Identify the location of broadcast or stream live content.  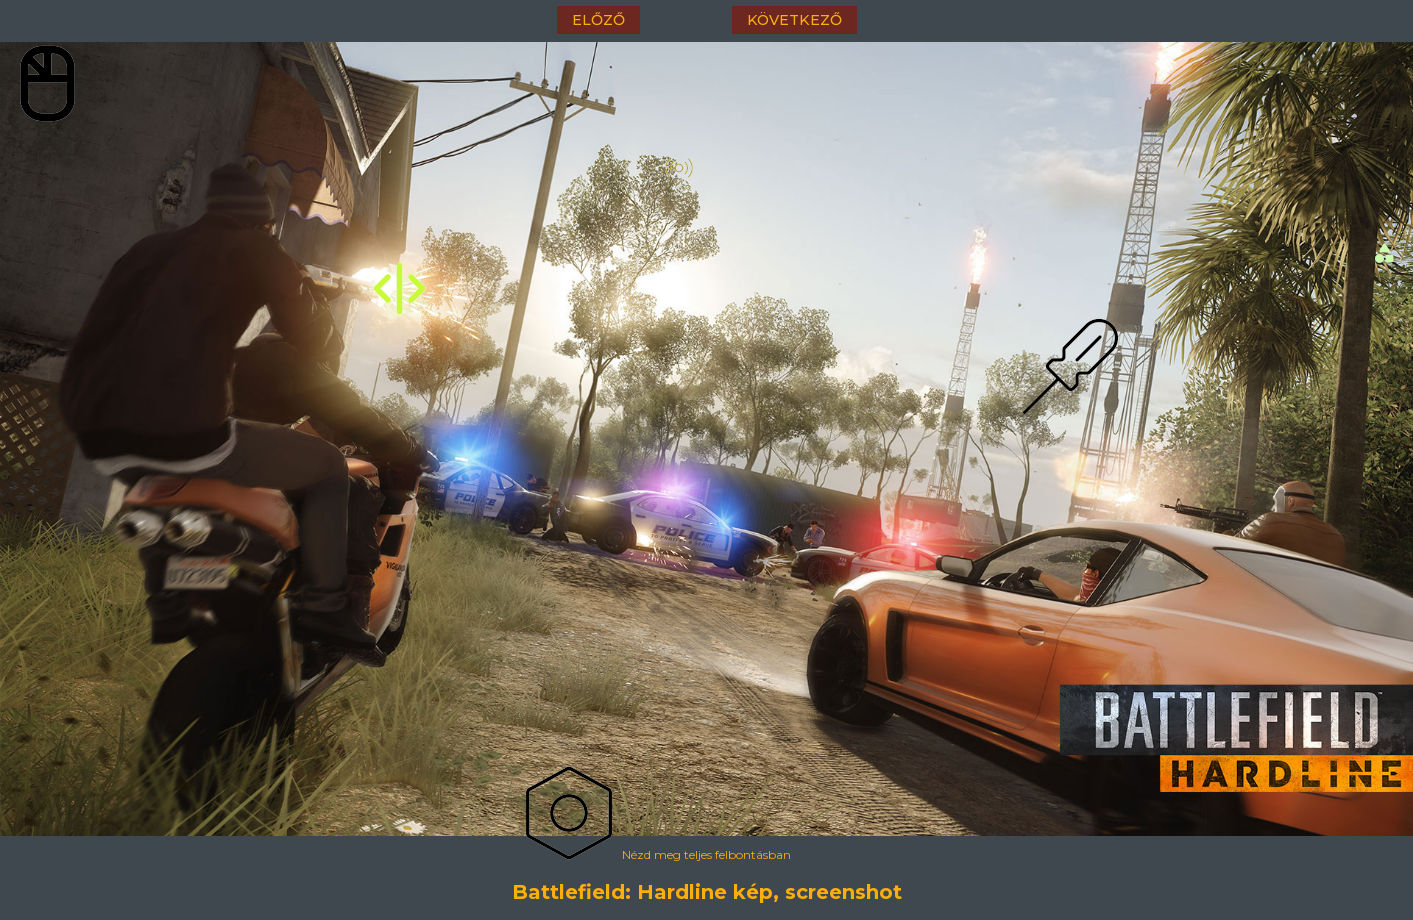
(679, 168).